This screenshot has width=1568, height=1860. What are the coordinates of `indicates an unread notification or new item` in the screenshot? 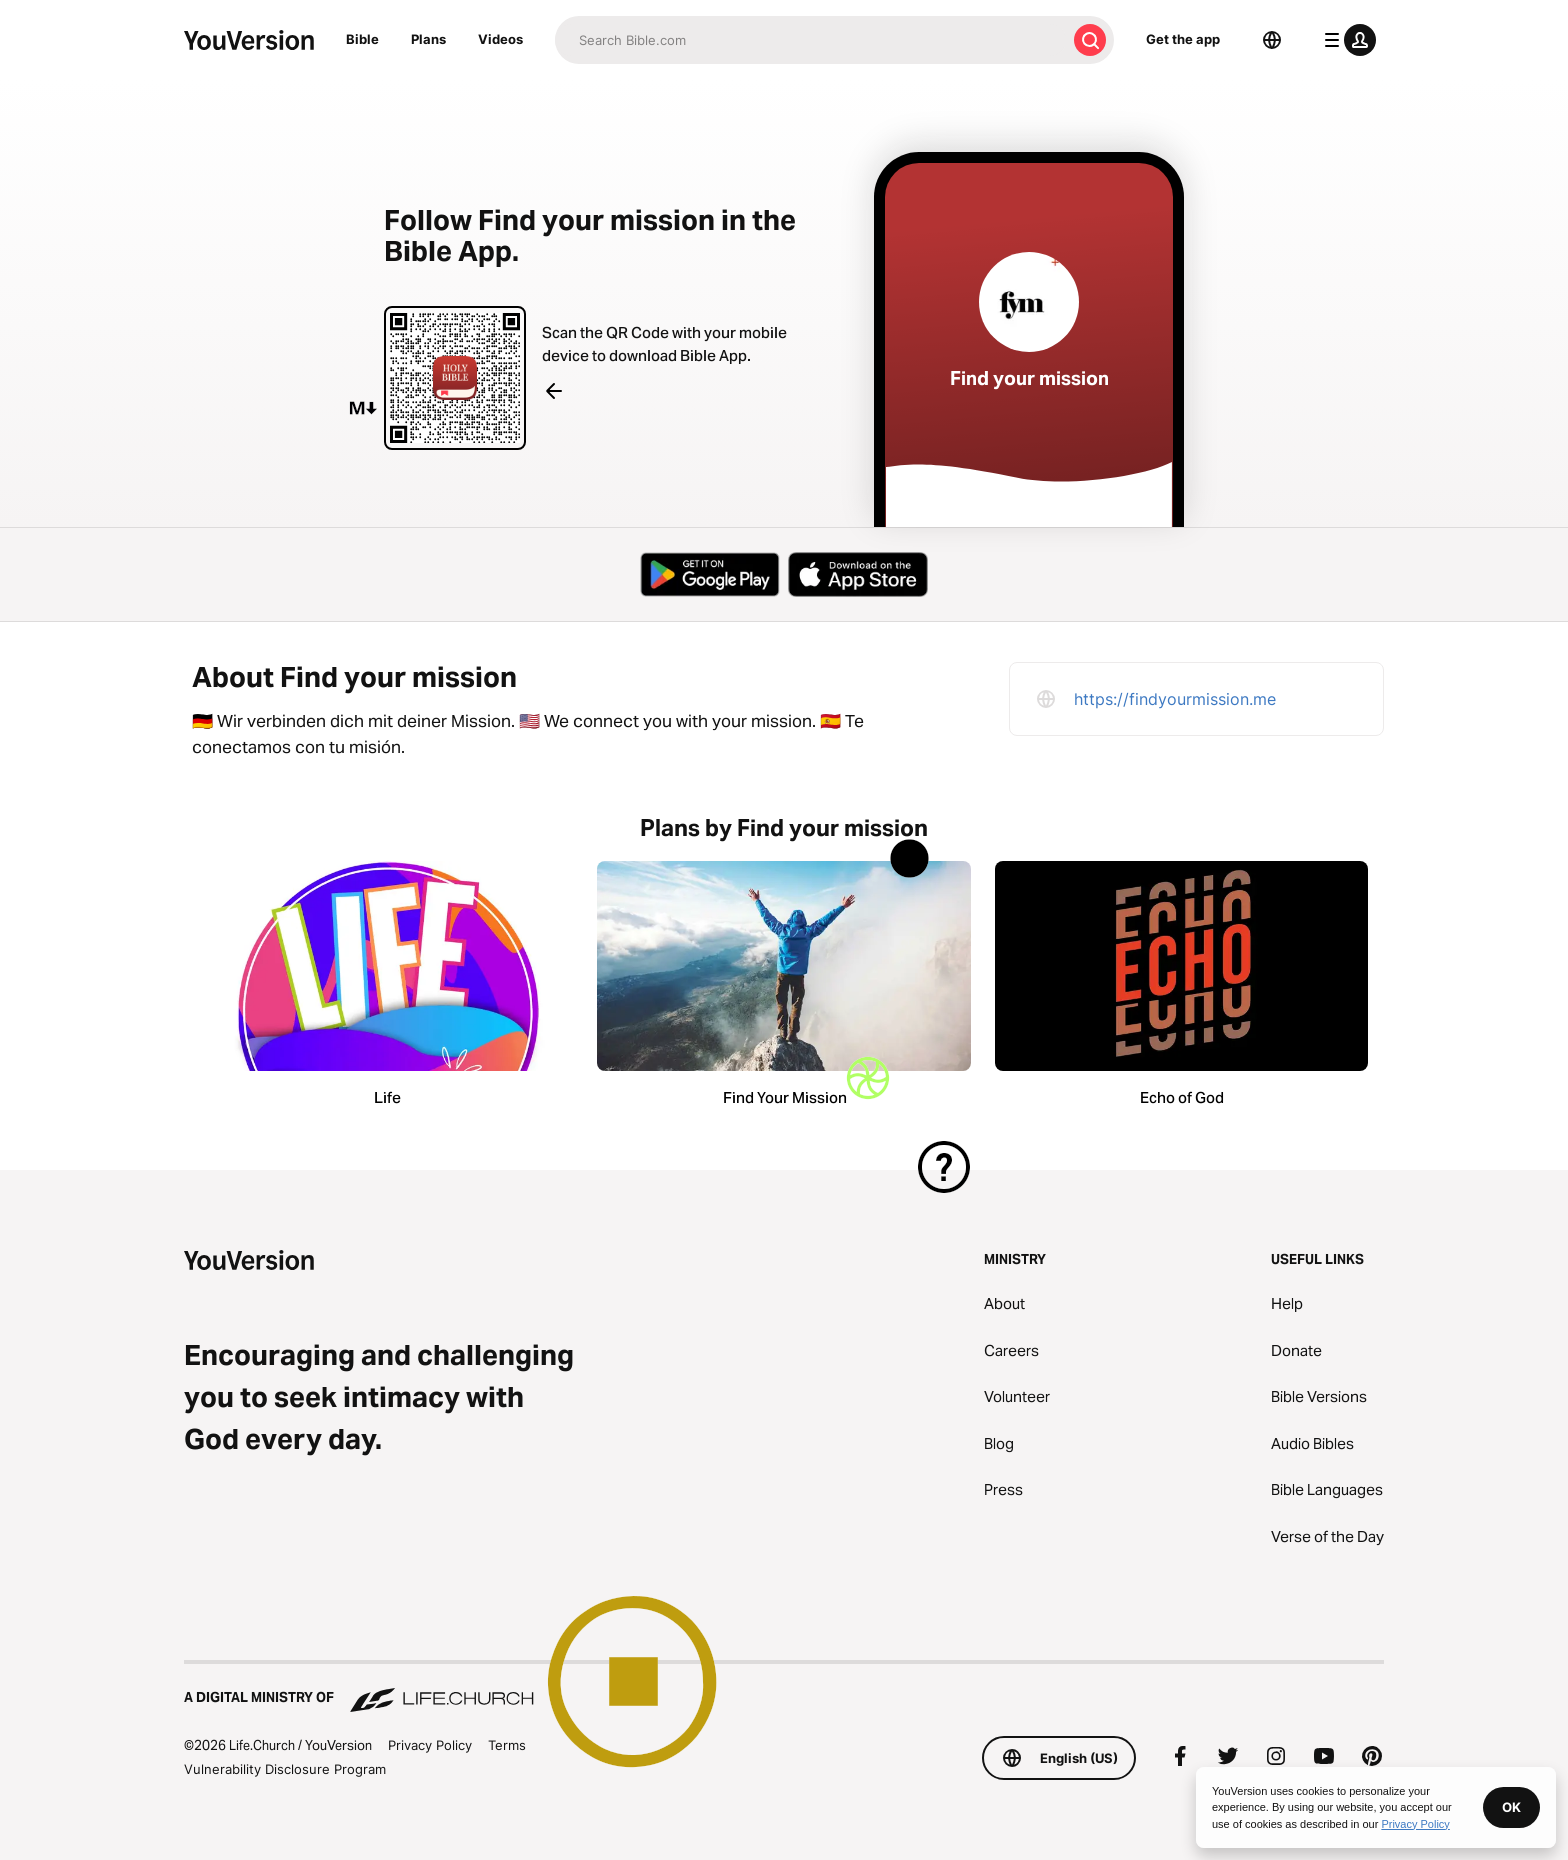 It's located at (909, 858).